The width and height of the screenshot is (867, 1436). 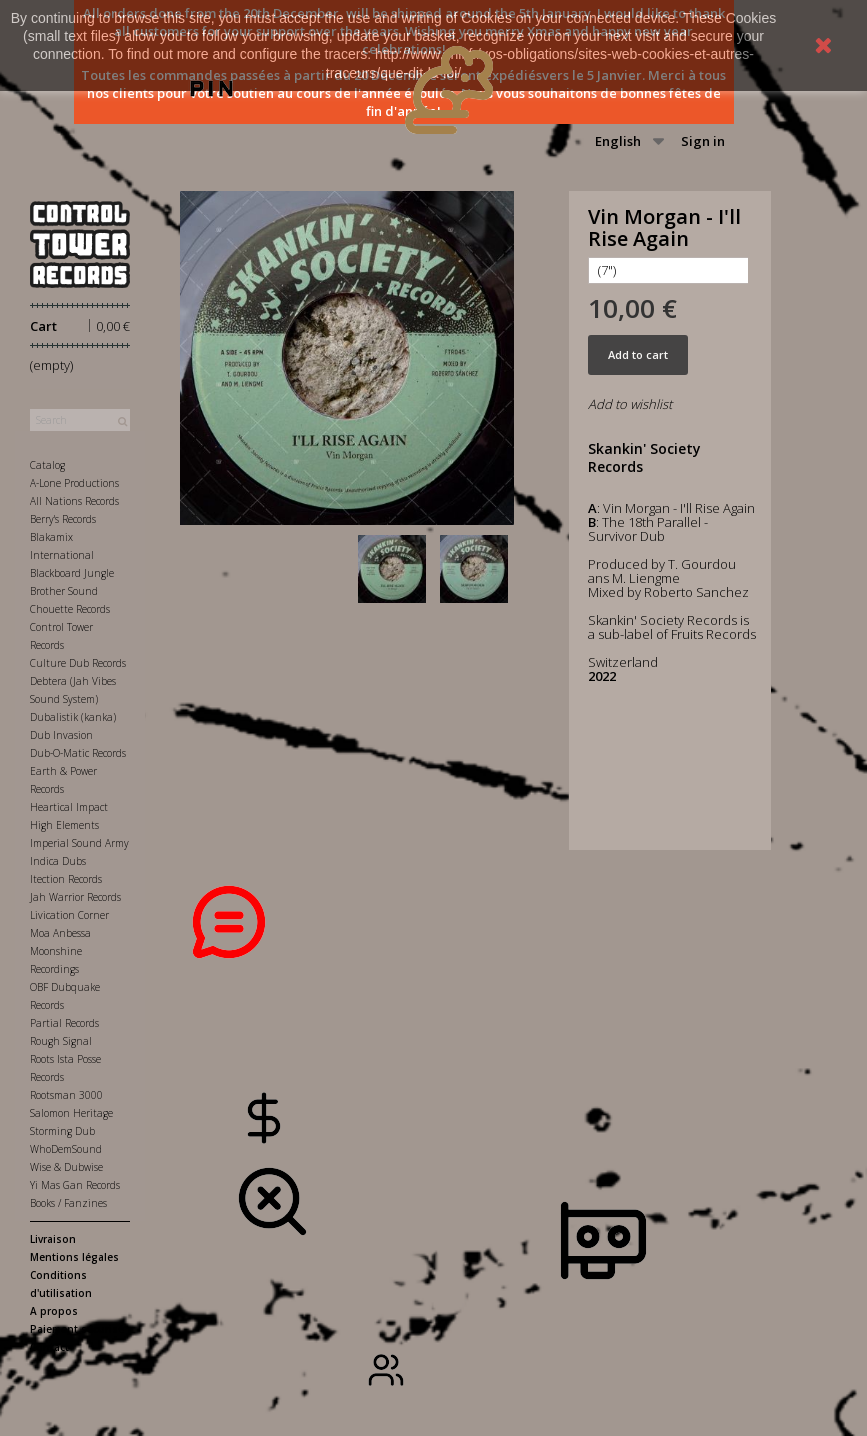 What do you see at coordinates (603, 1240) in the screenshot?
I see `view graphics card or GPU information` at bounding box center [603, 1240].